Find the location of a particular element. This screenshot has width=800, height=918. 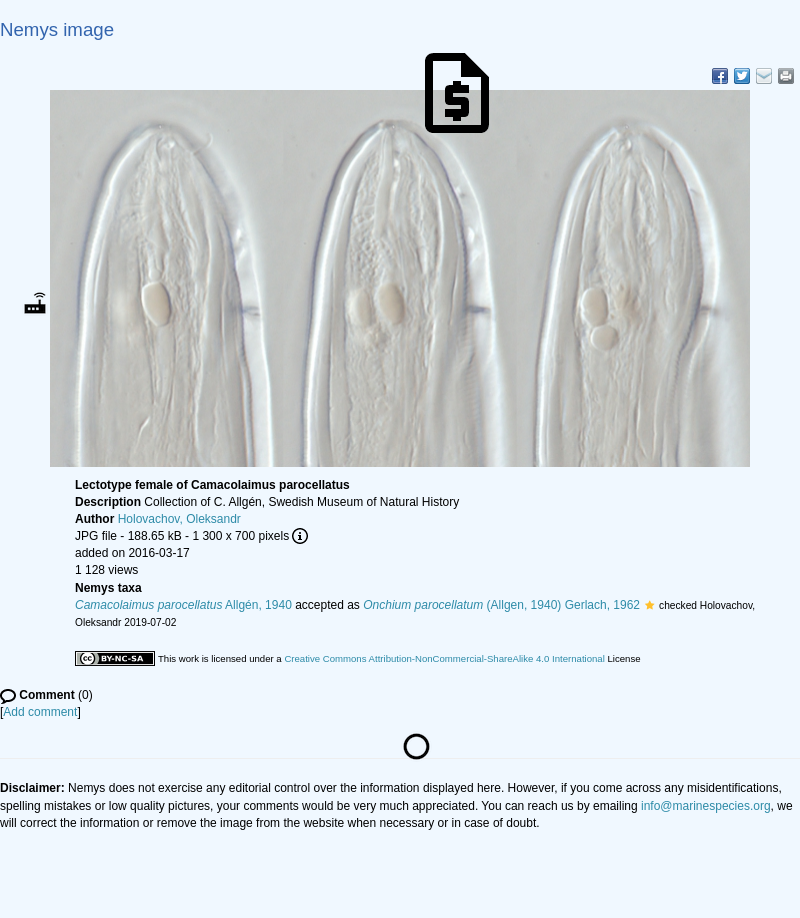

request a price quote or estimate is located at coordinates (457, 93).